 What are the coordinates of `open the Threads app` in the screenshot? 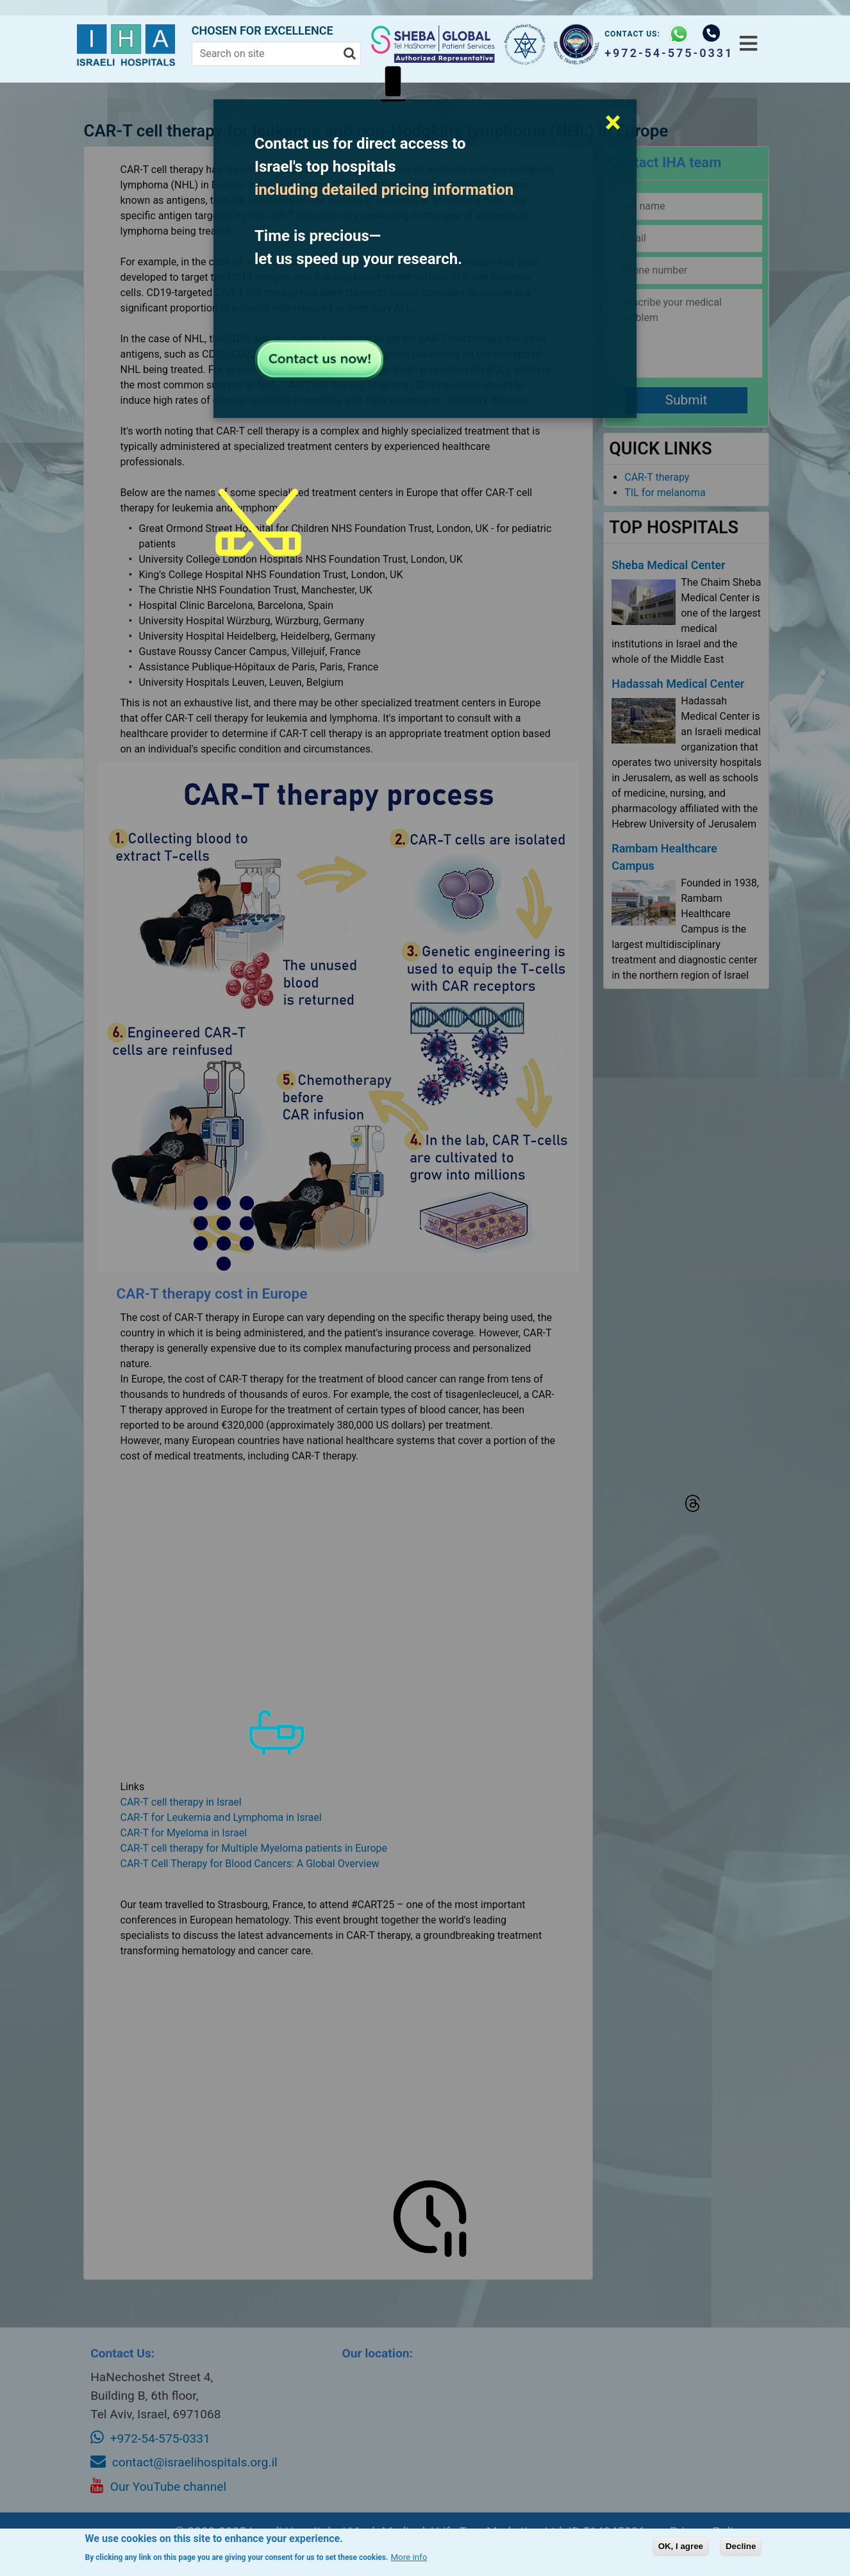 It's located at (692, 1503).